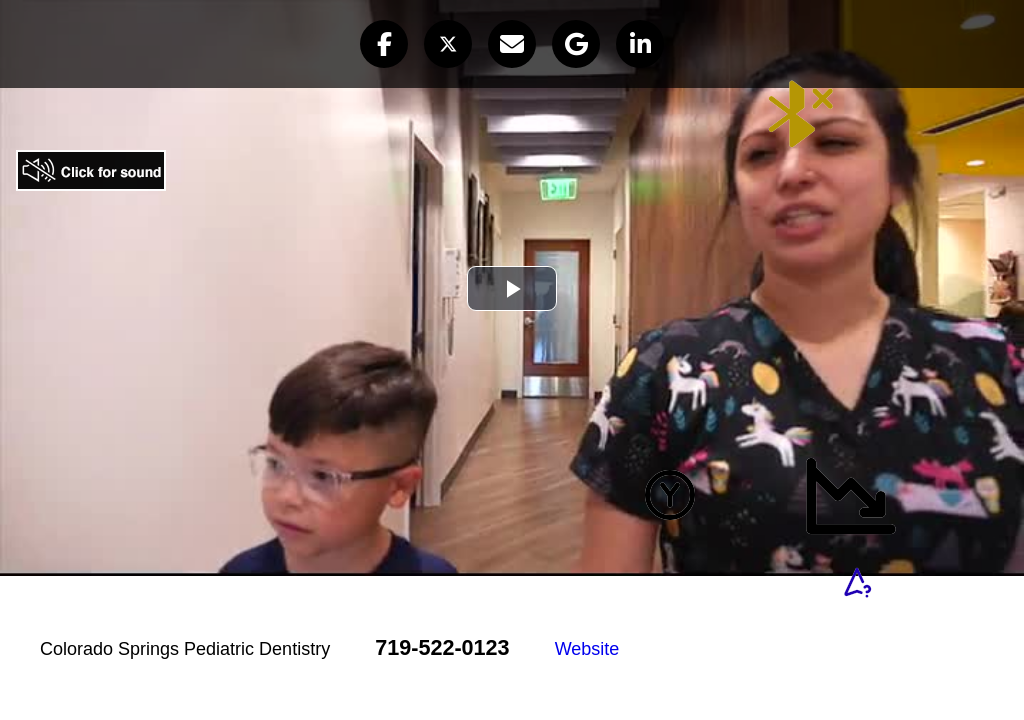 The height and width of the screenshot is (720, 1024). What do you see at coordinates (857, 582) in the screenshot?
I see `get directions help or navigation assistance` at bounding box center [857, 582].